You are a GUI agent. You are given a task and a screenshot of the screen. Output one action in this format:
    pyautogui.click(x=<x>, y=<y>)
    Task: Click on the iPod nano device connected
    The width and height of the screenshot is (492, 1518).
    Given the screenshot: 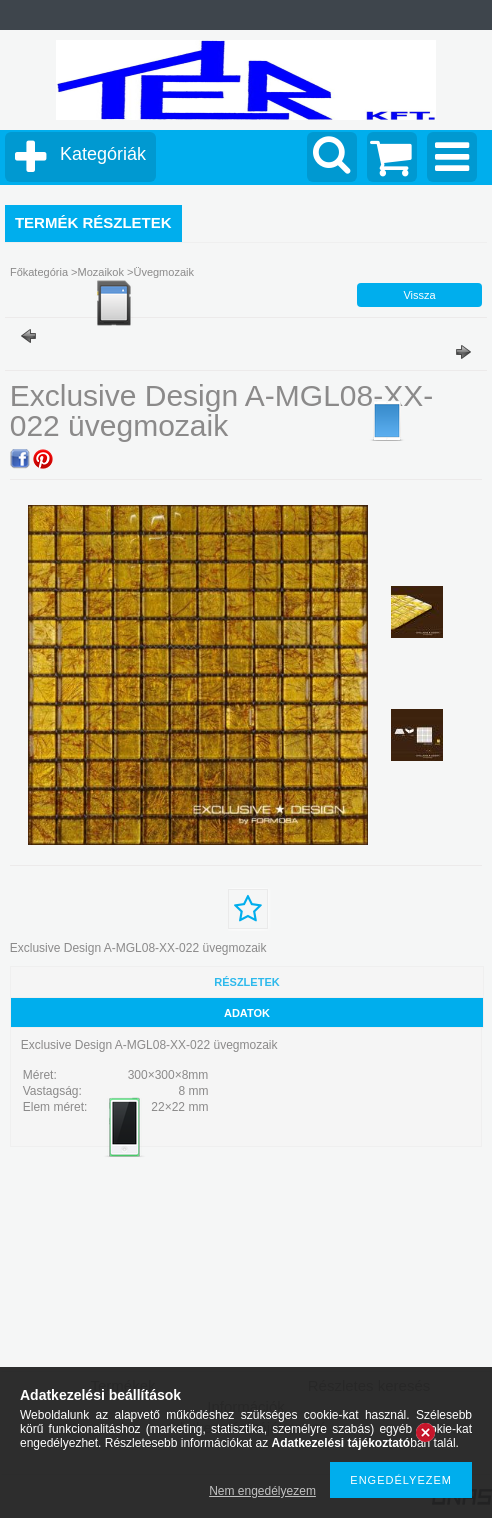 What is the action you would take?
    pyautogui.click(x=124, y=1127)
    